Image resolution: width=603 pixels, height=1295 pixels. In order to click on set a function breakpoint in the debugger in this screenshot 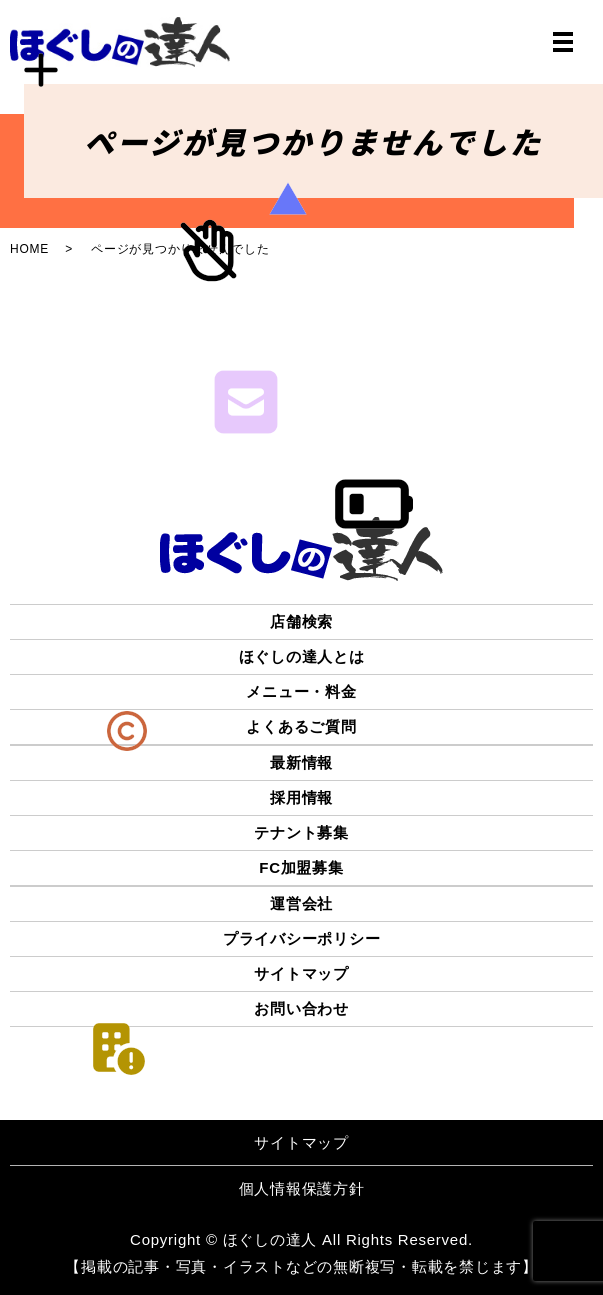, I will do `click(288, 201)`.